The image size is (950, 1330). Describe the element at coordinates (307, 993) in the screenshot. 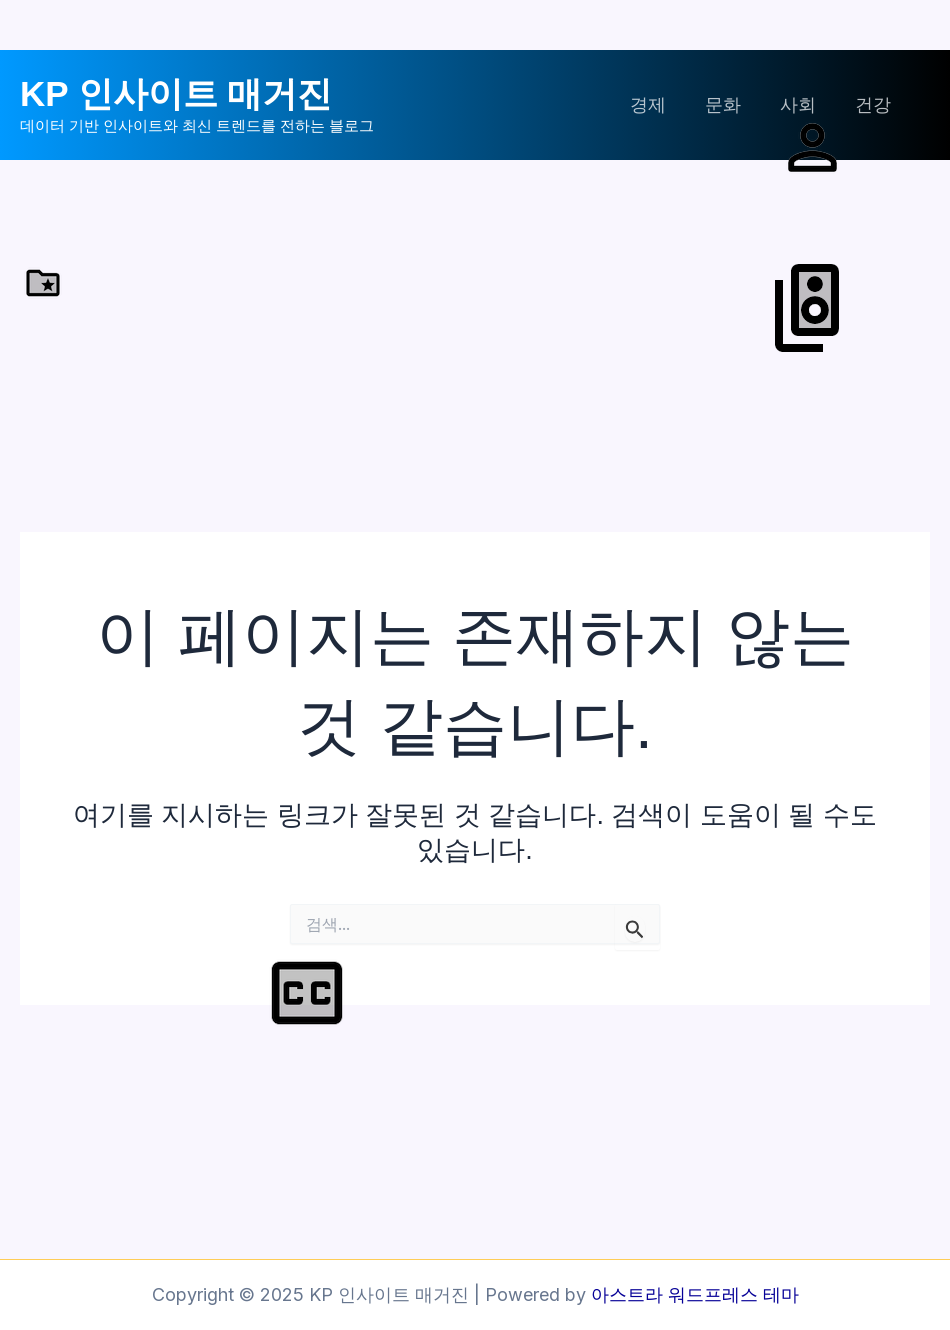

I see `enable closed captions for video content` at that location.